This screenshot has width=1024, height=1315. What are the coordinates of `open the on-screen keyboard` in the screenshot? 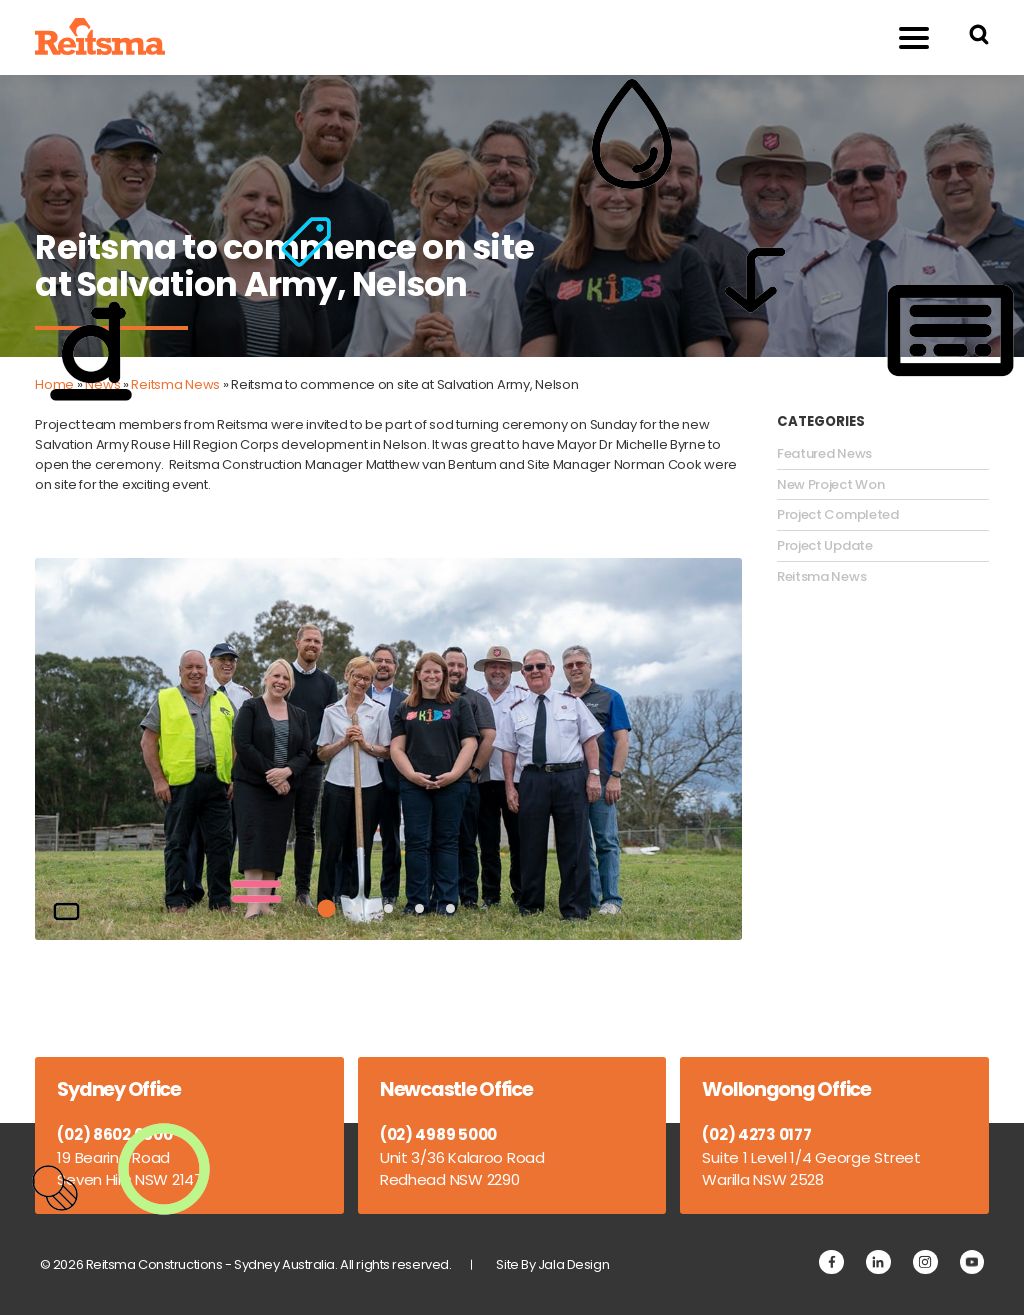 It's located at (950, 330).